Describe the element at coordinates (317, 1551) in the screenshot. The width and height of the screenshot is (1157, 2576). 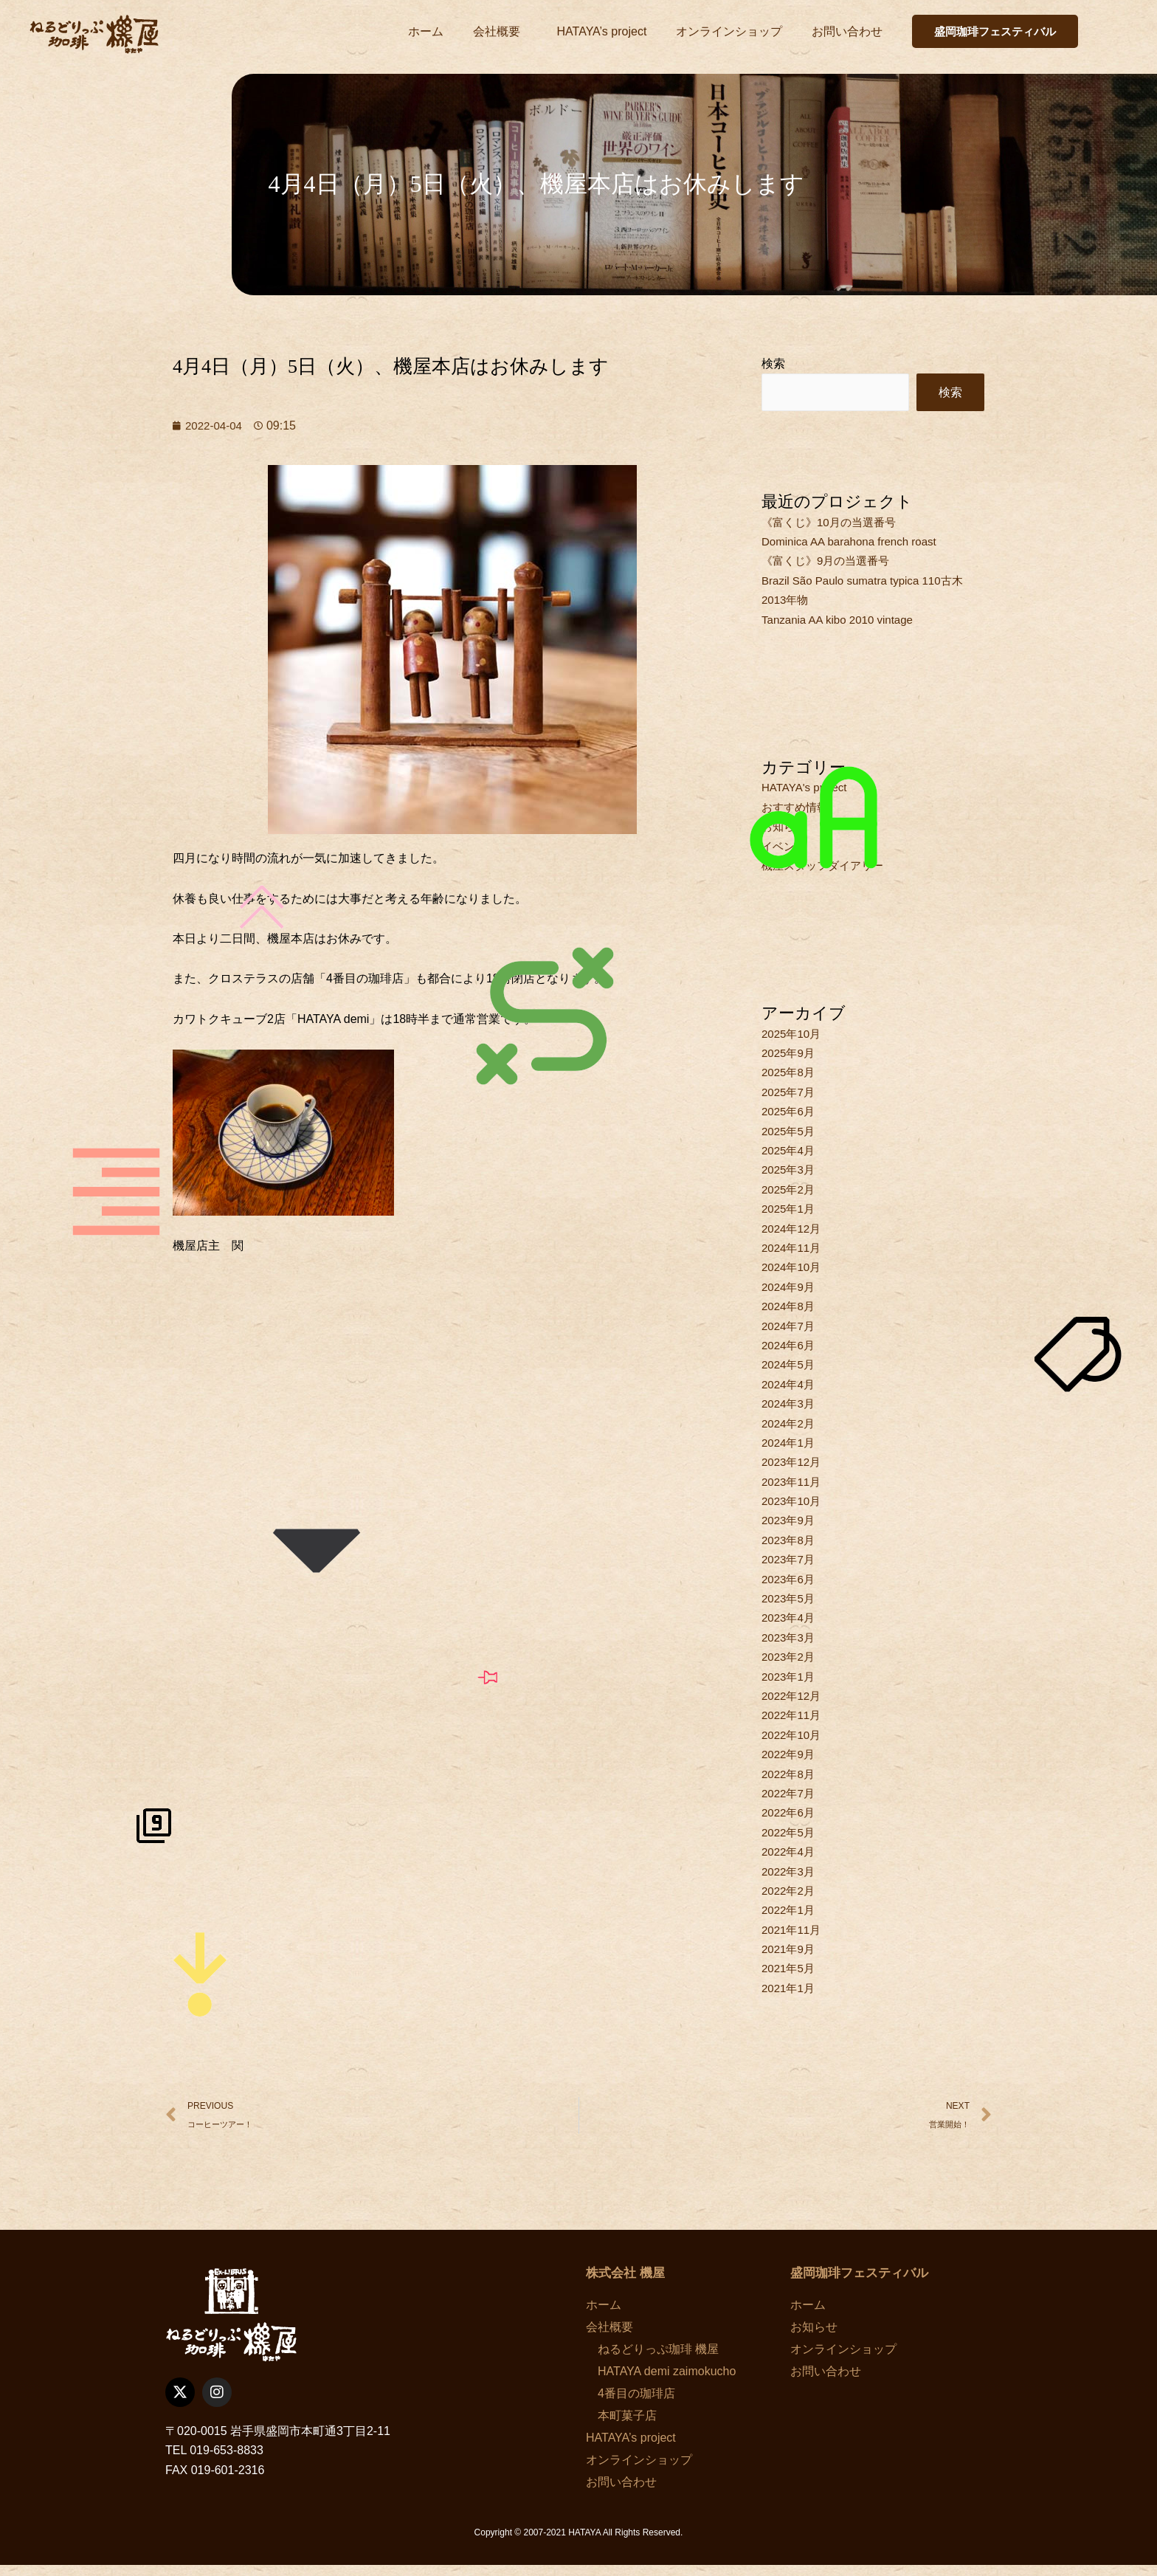
I see `expand a dropdown menu or list` at that location.